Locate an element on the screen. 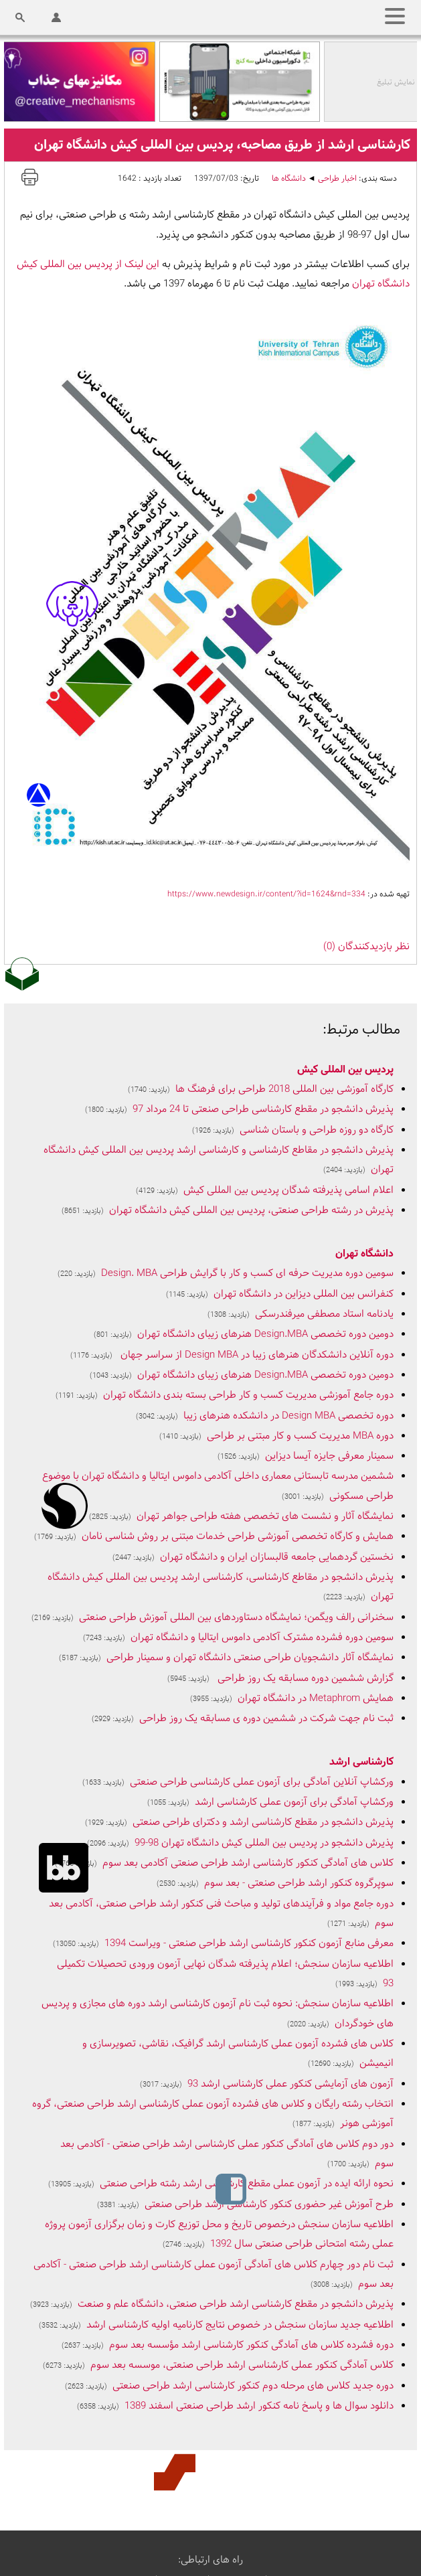 The image size is (421, 2576). Qualcomm Snapdragon brand logo is located at coordinates (64, 1506).